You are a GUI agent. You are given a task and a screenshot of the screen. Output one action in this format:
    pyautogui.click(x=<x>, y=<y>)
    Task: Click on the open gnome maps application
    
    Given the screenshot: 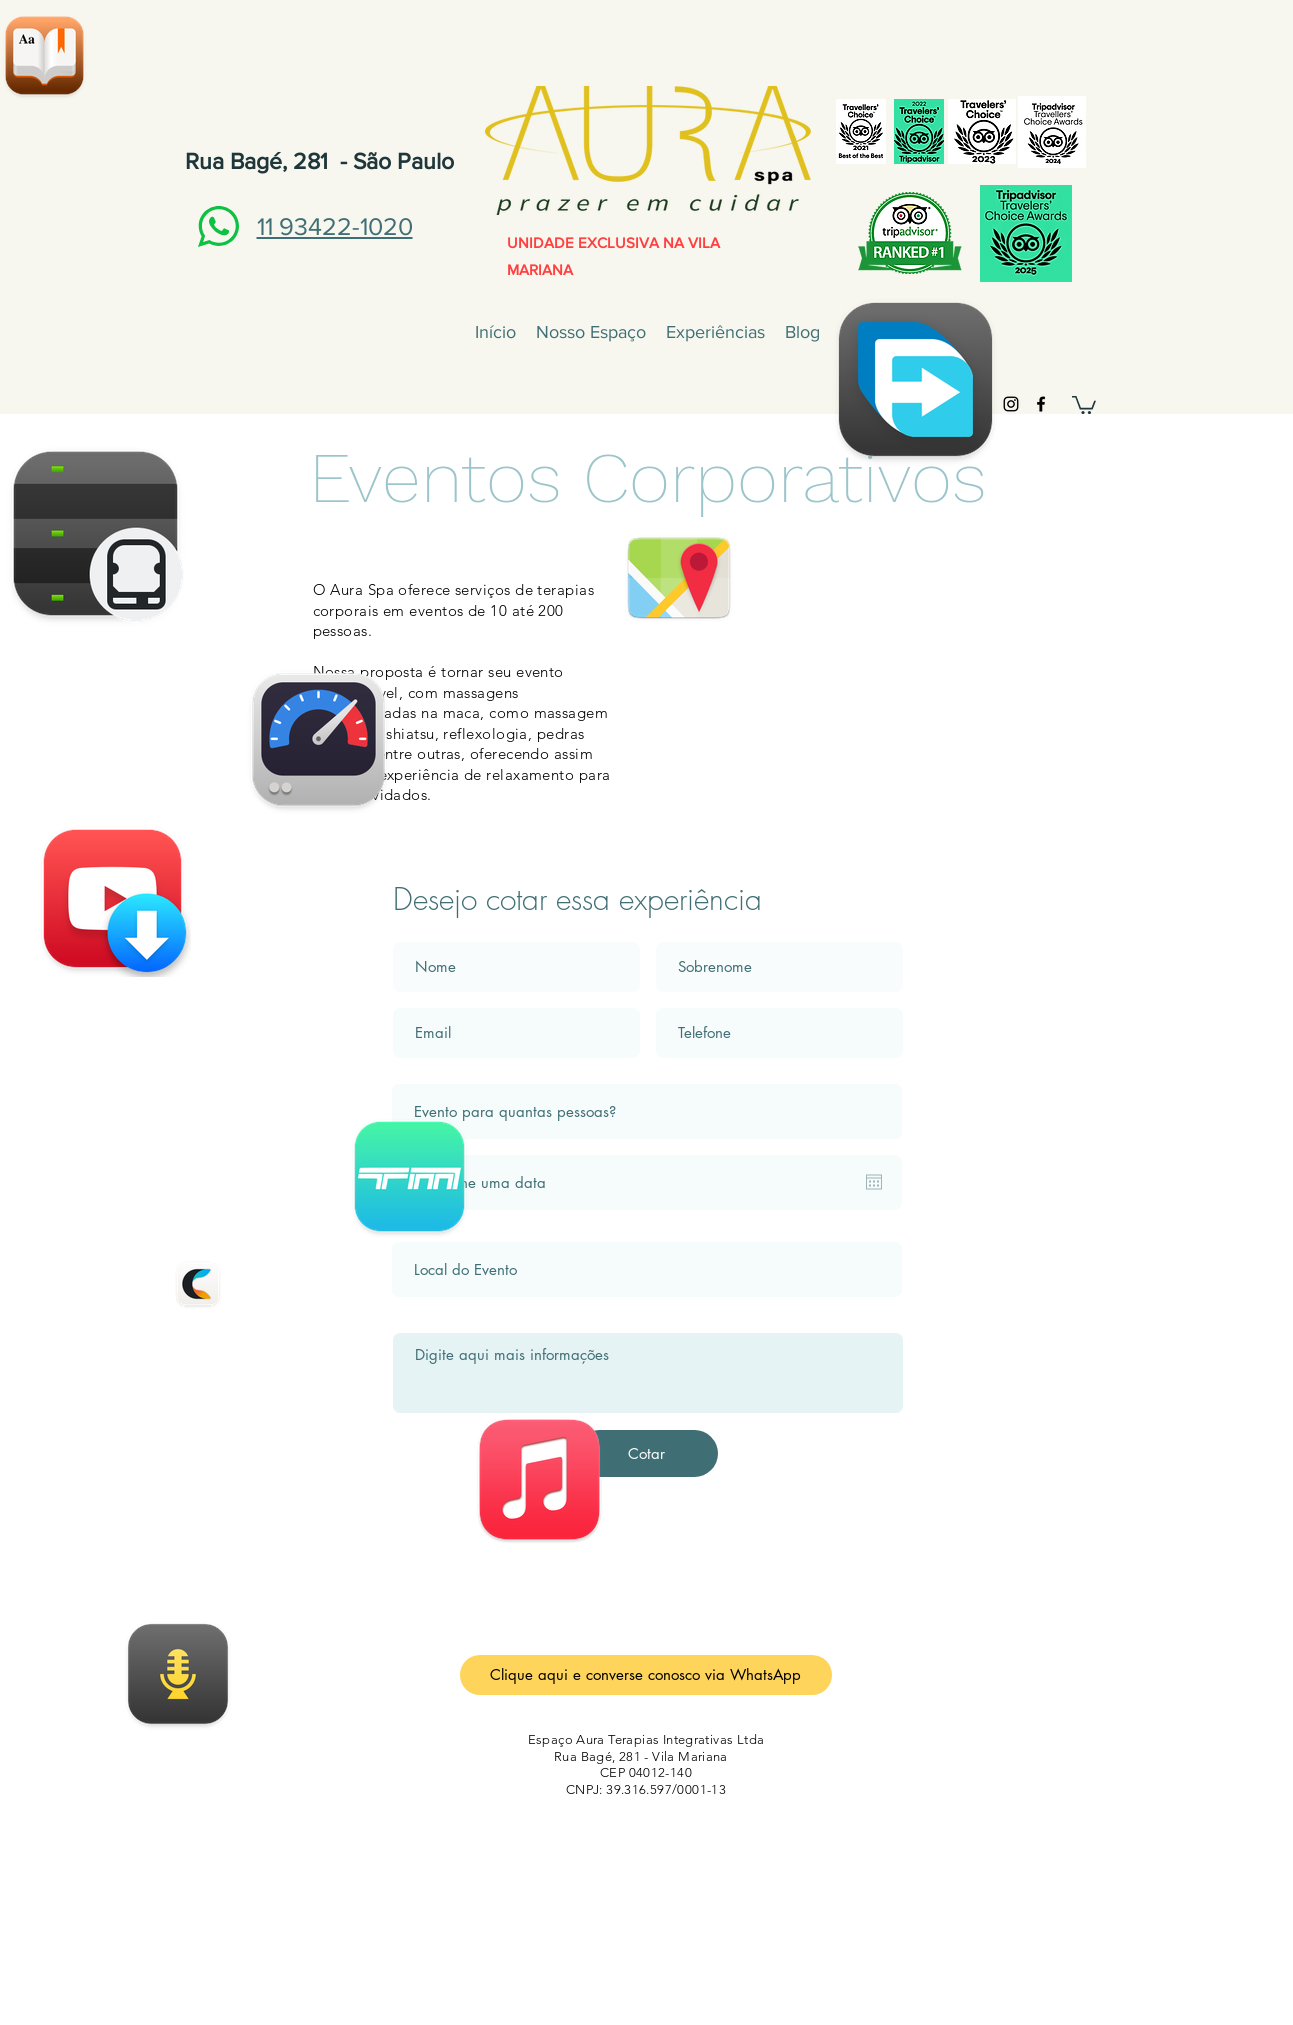 What is the action you would take?
    pyautogui.click(x=679, y=578)
    